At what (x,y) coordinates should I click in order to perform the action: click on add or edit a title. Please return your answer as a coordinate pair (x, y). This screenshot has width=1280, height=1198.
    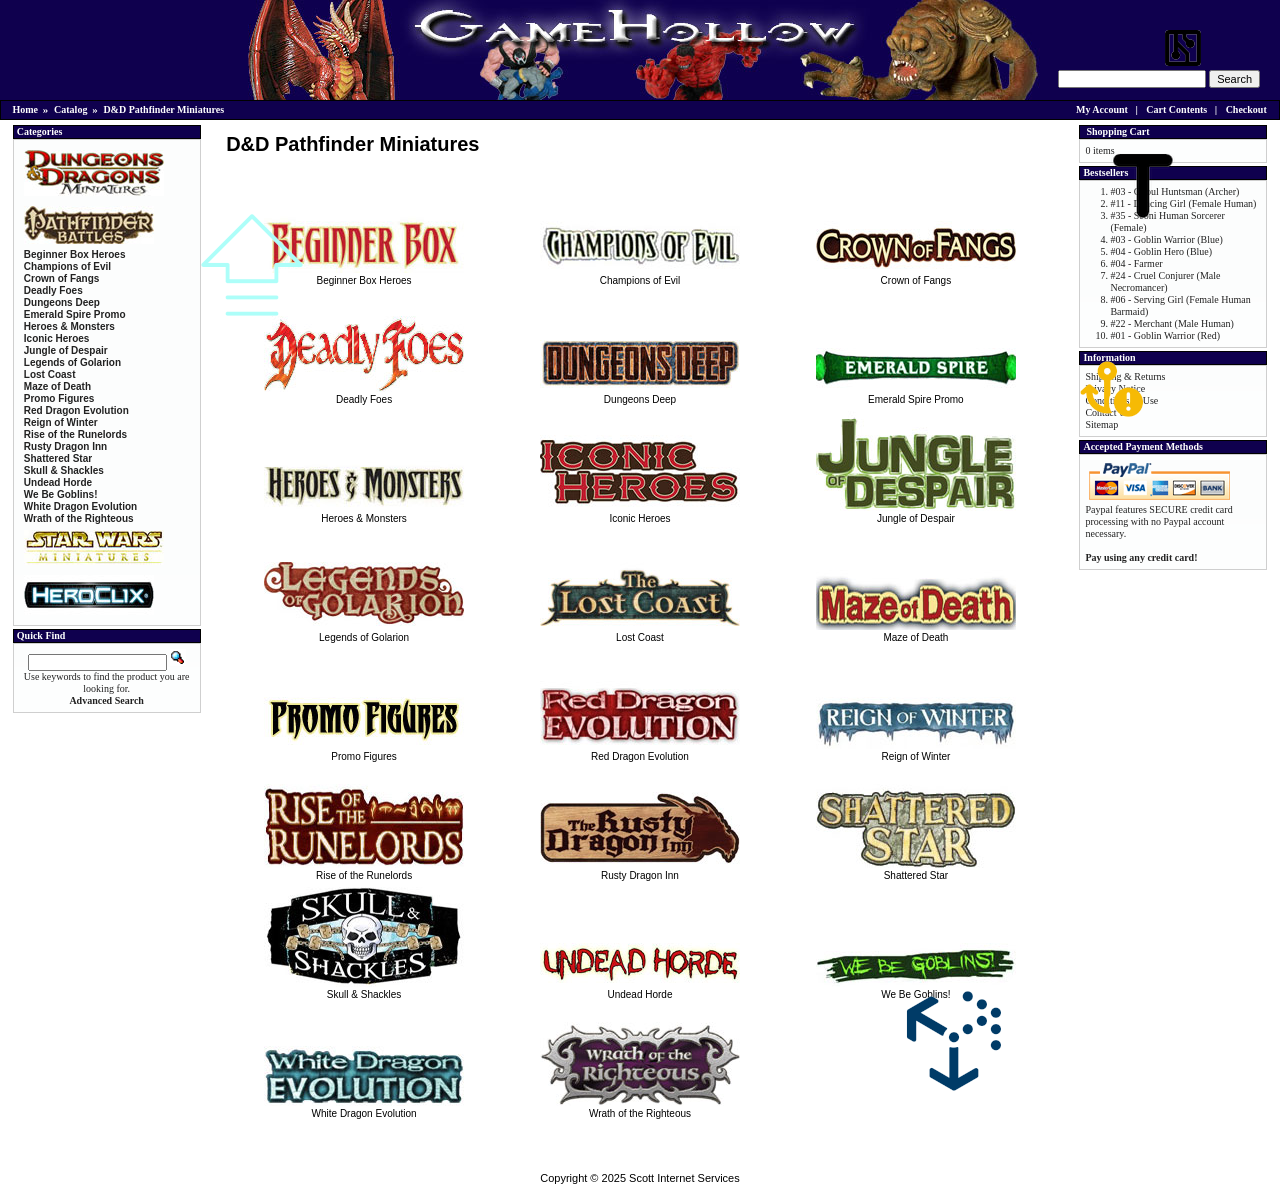
    Looking at the image, I should click on (1143, 188).